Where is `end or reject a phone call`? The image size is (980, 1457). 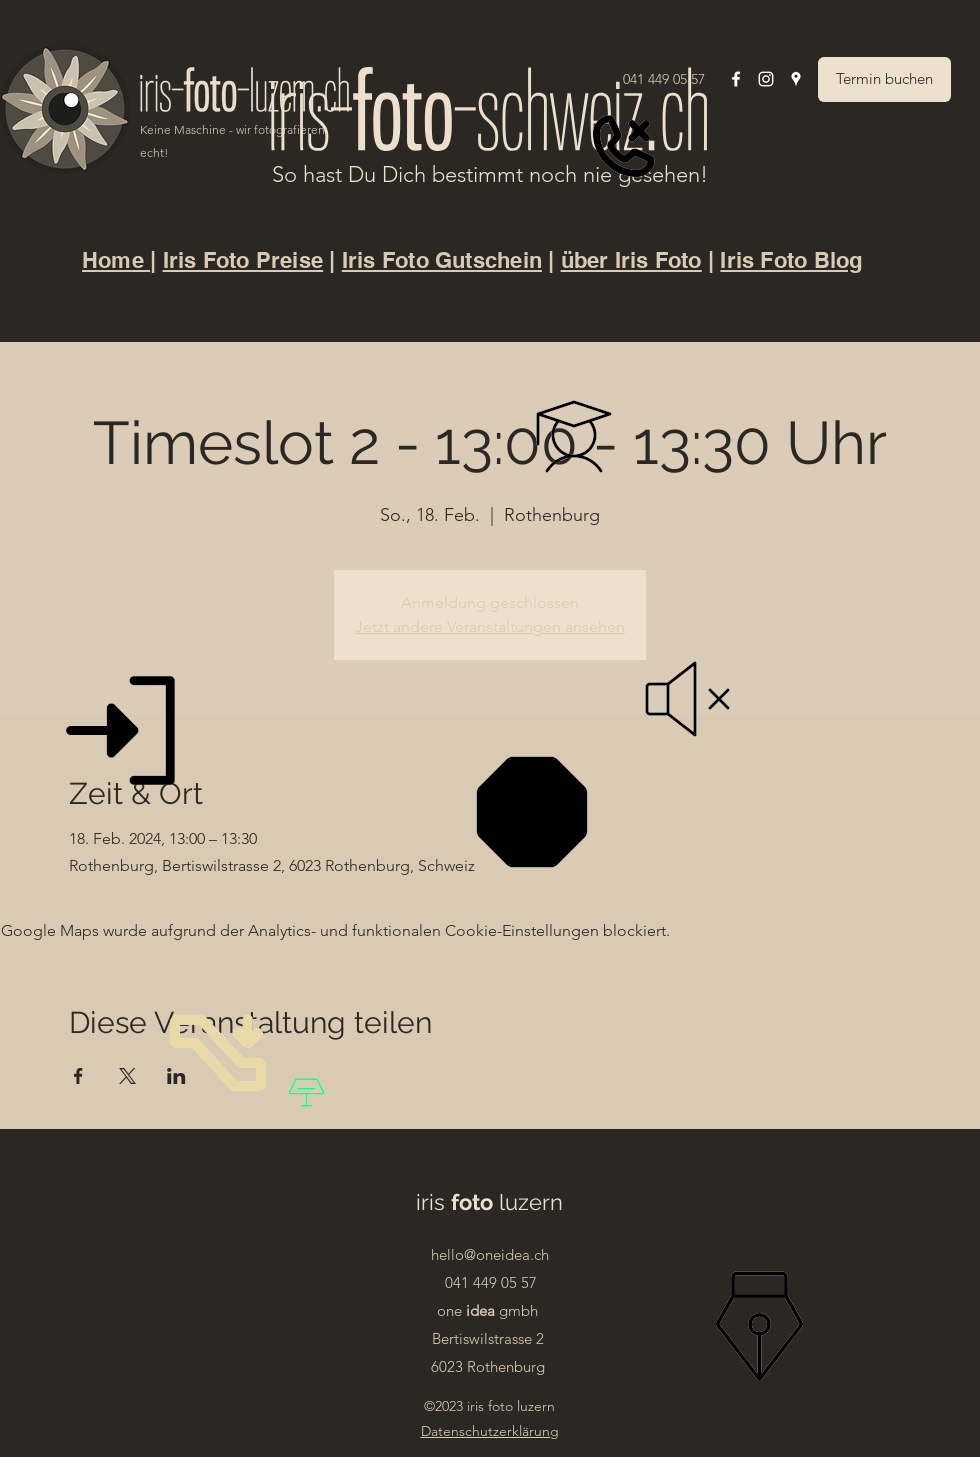 end or reject a phone call is located at coordinates (625, 145).